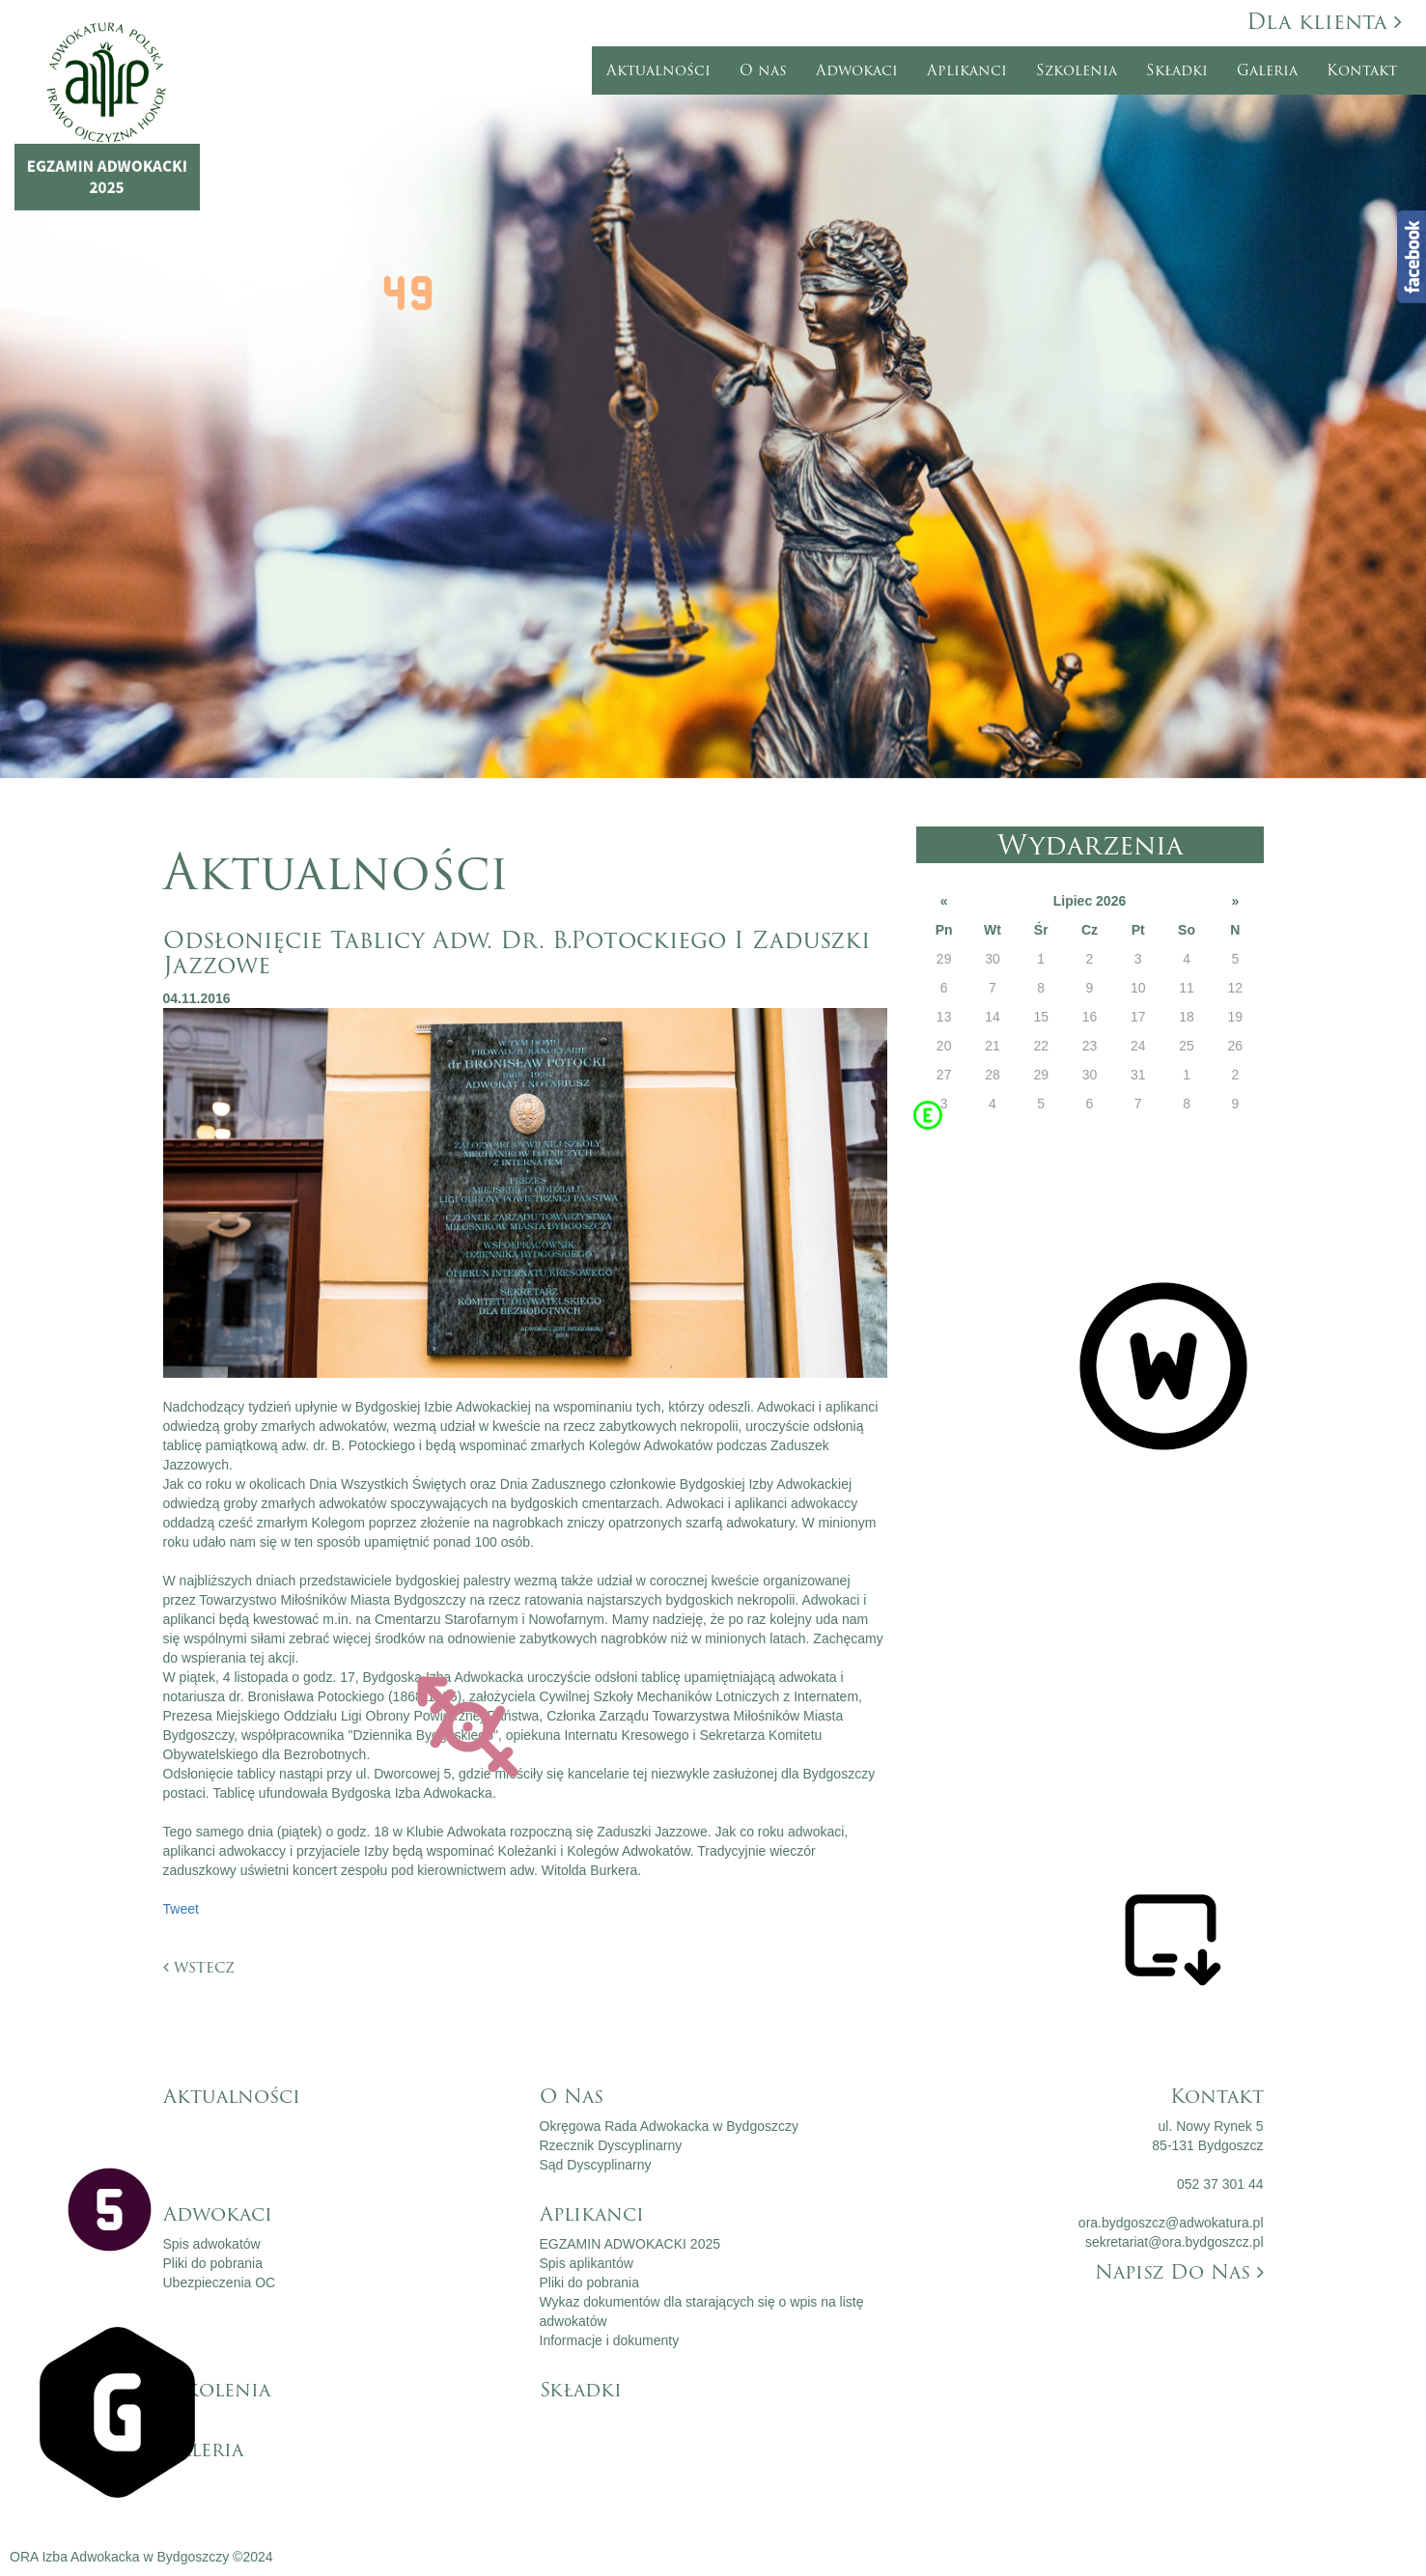 This screenshot has width=1426, height=2576. What do you see at coordinates (407, 293) in the screenshot?
I see `indicates item number 49 in a list or sequence` at bounding box center [407, 293].